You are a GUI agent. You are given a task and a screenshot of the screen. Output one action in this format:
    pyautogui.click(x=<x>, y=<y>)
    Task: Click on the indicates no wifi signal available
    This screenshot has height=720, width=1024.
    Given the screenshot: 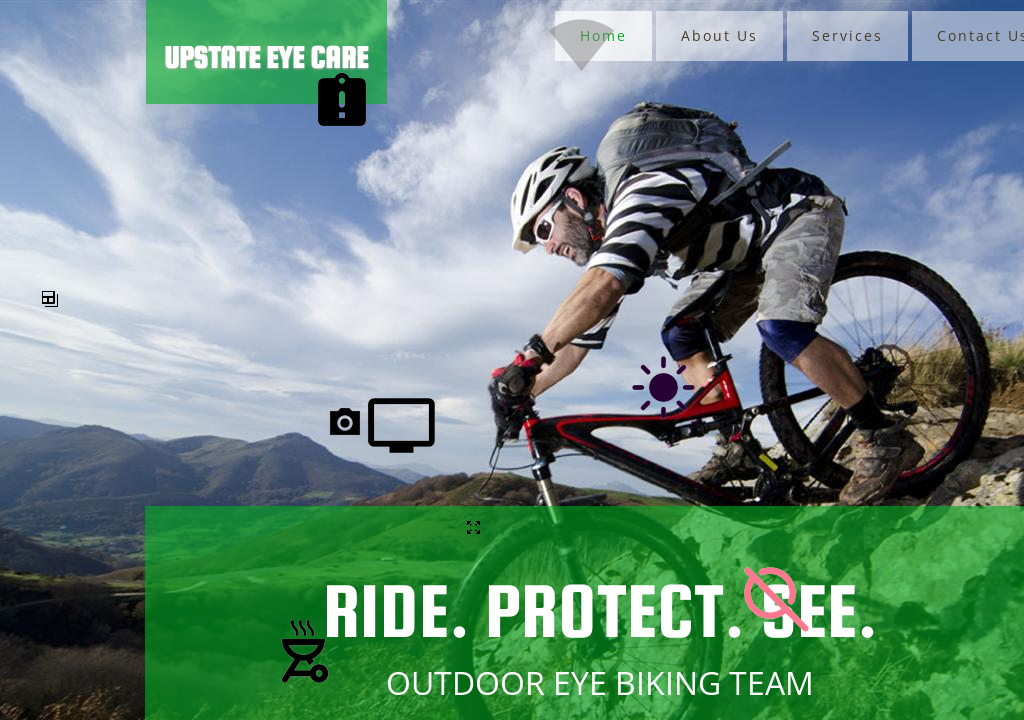 What is the action you would take?
    pyautogui.click(x=581, y=44)
    